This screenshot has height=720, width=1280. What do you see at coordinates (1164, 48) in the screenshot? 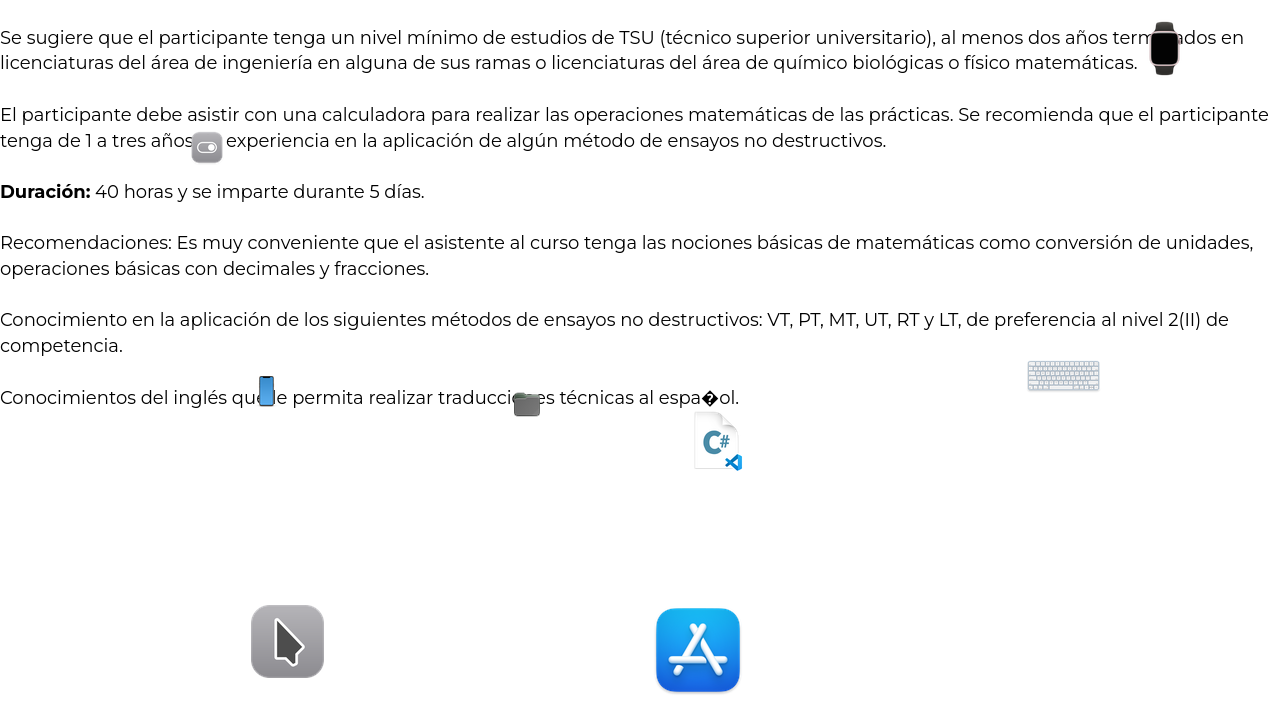
I see `apple watch series 9 device icon` at bounding box center [1164, 48].